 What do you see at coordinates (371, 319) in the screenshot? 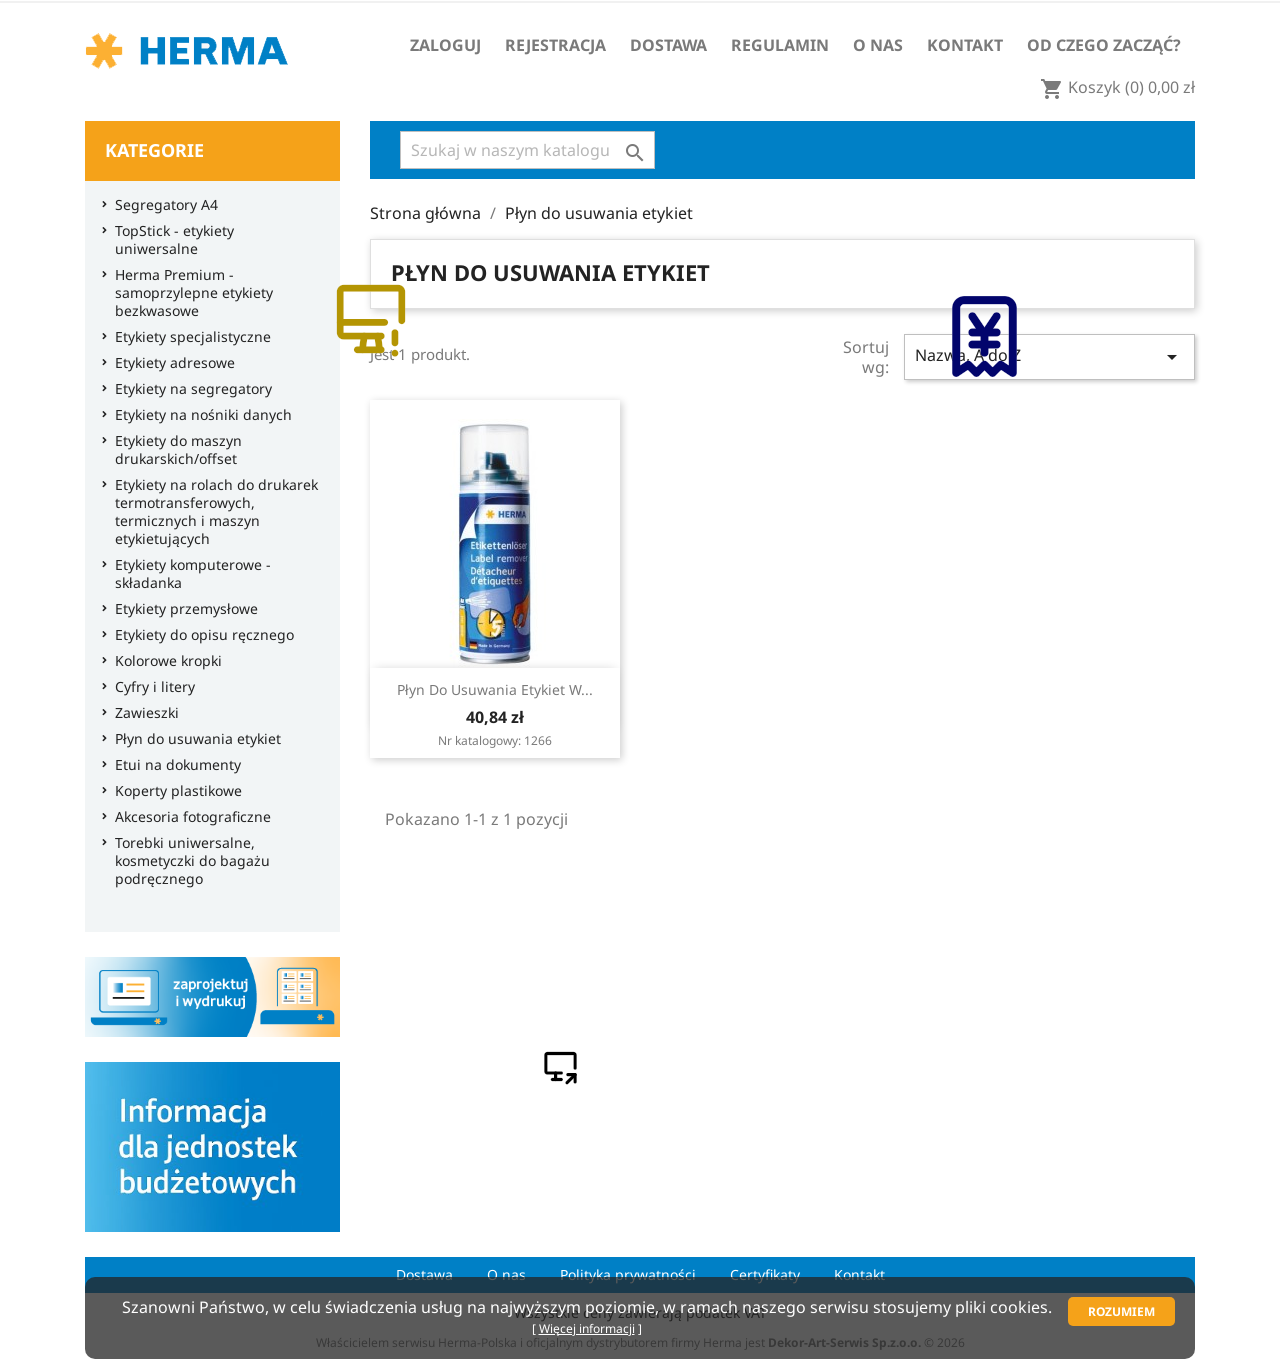
I see `indicates a problem or error with your desktop computer` at bounding box center [371, 319].